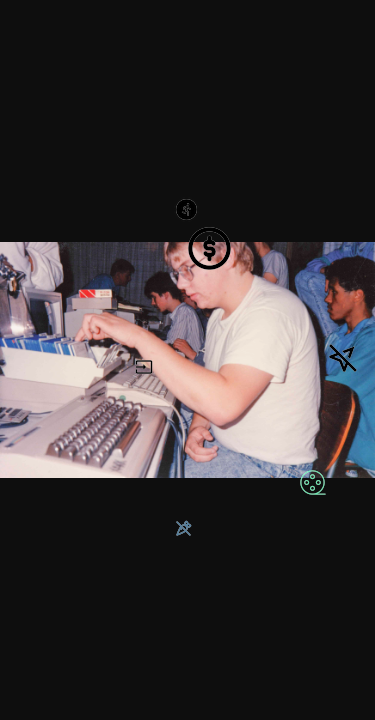  I want to click on indicates a paid or premium feature, so click(209, 248).